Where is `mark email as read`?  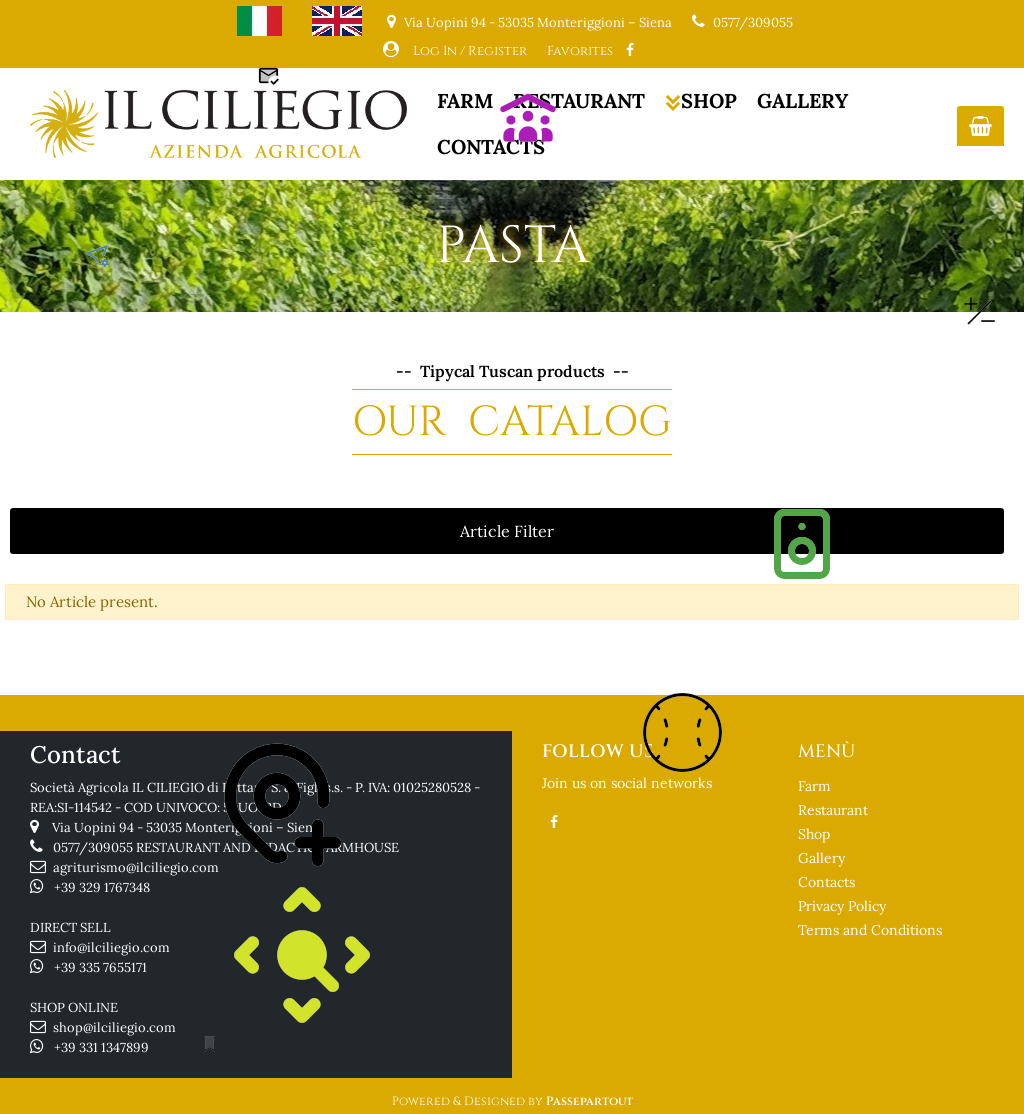
mark email as read is located at coordinates (268, 75).